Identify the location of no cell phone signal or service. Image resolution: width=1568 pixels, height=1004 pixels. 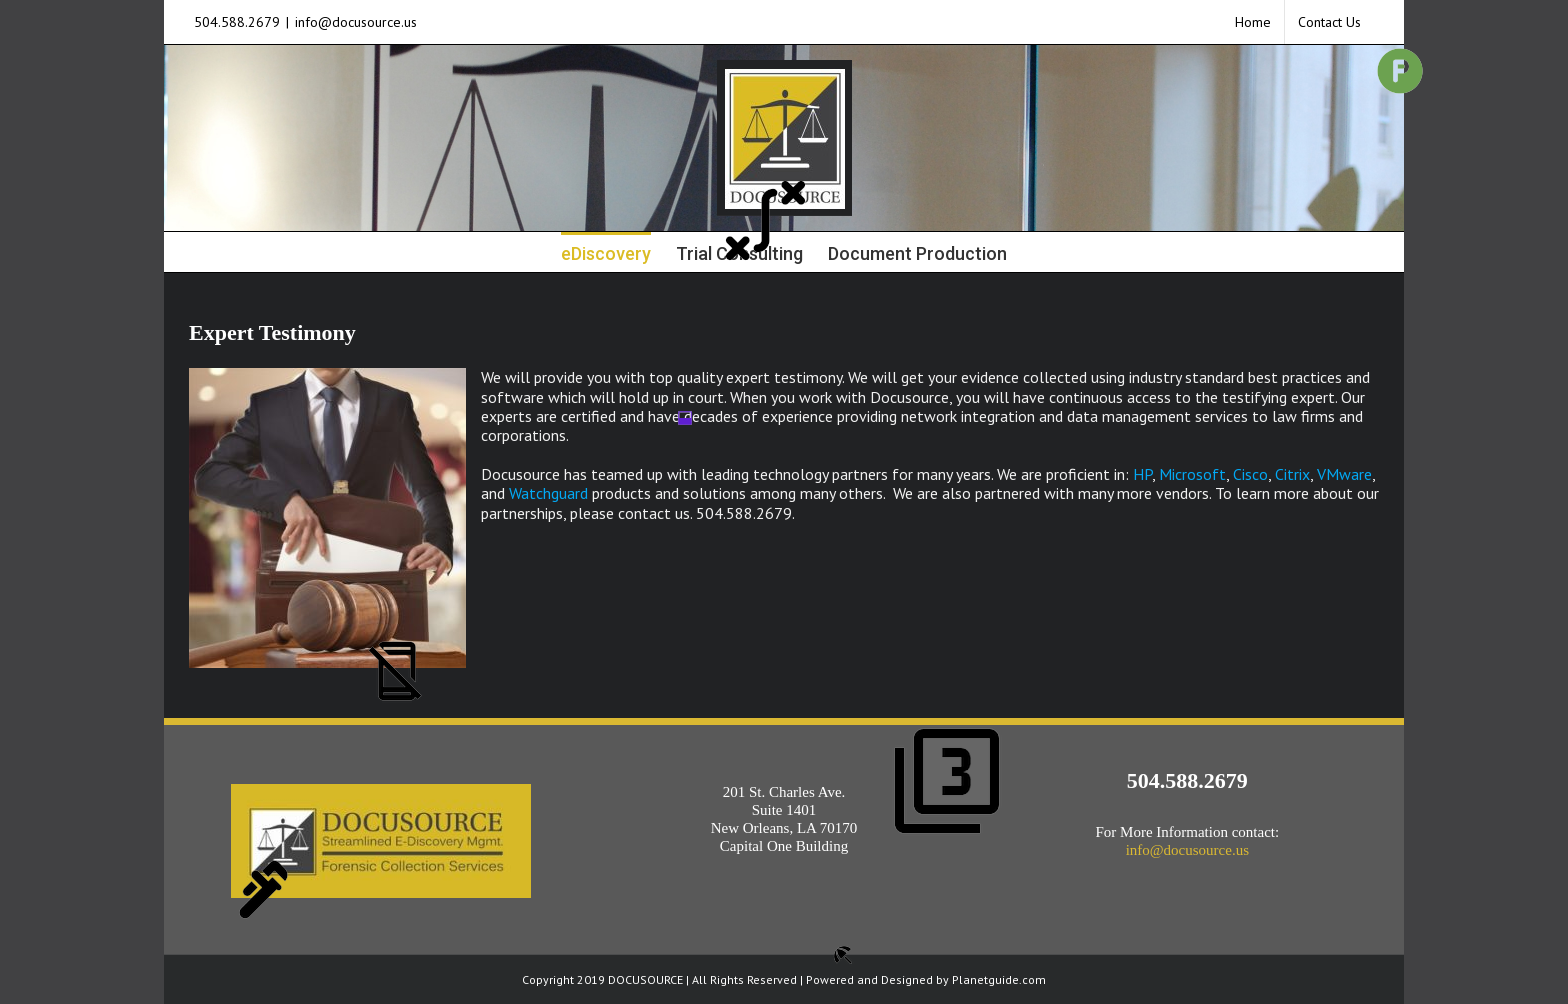
(397, 671).